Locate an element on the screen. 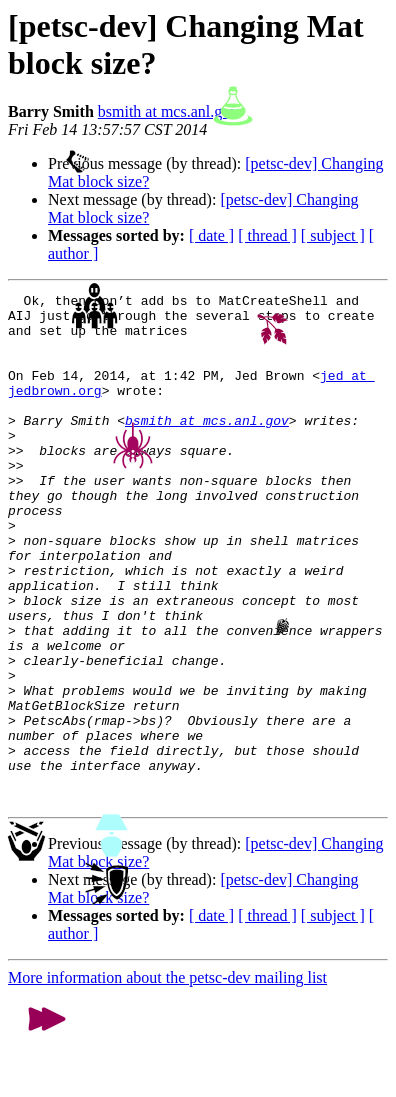  indicates active protection or defense mode is located at coordinates (107, 883).